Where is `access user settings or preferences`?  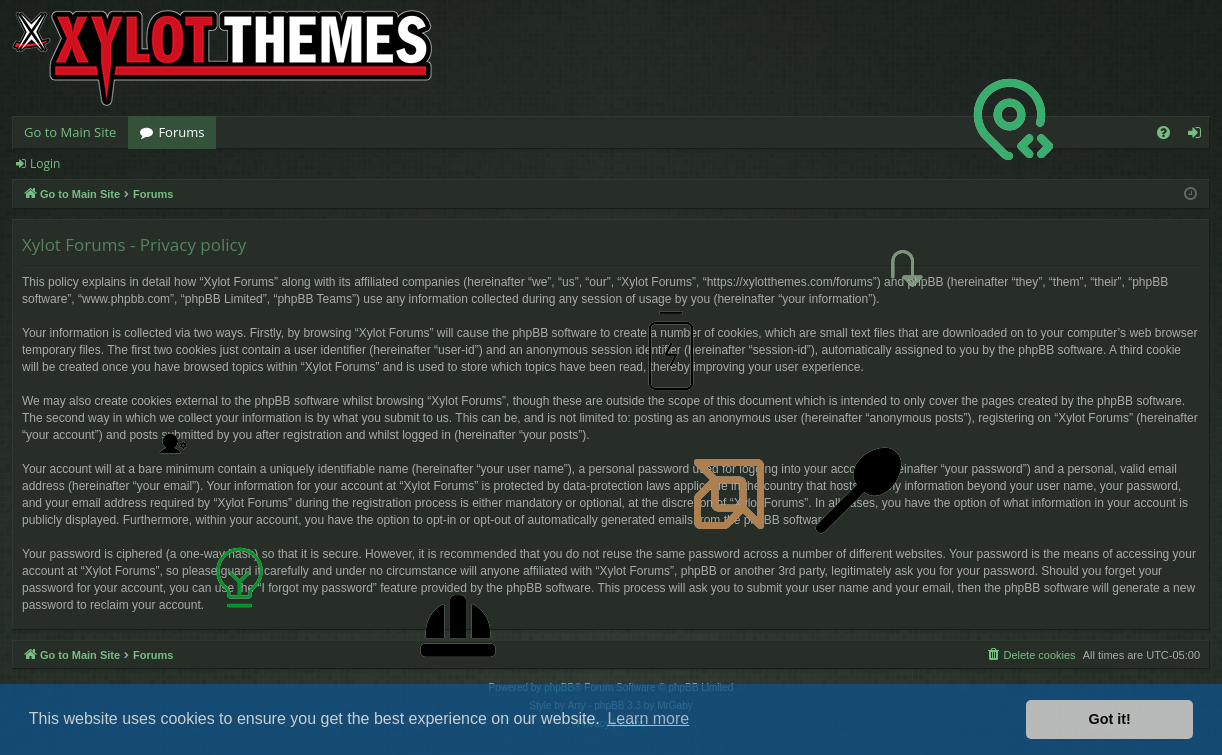 access user settings or preferences is located at coordinates (172, 444).